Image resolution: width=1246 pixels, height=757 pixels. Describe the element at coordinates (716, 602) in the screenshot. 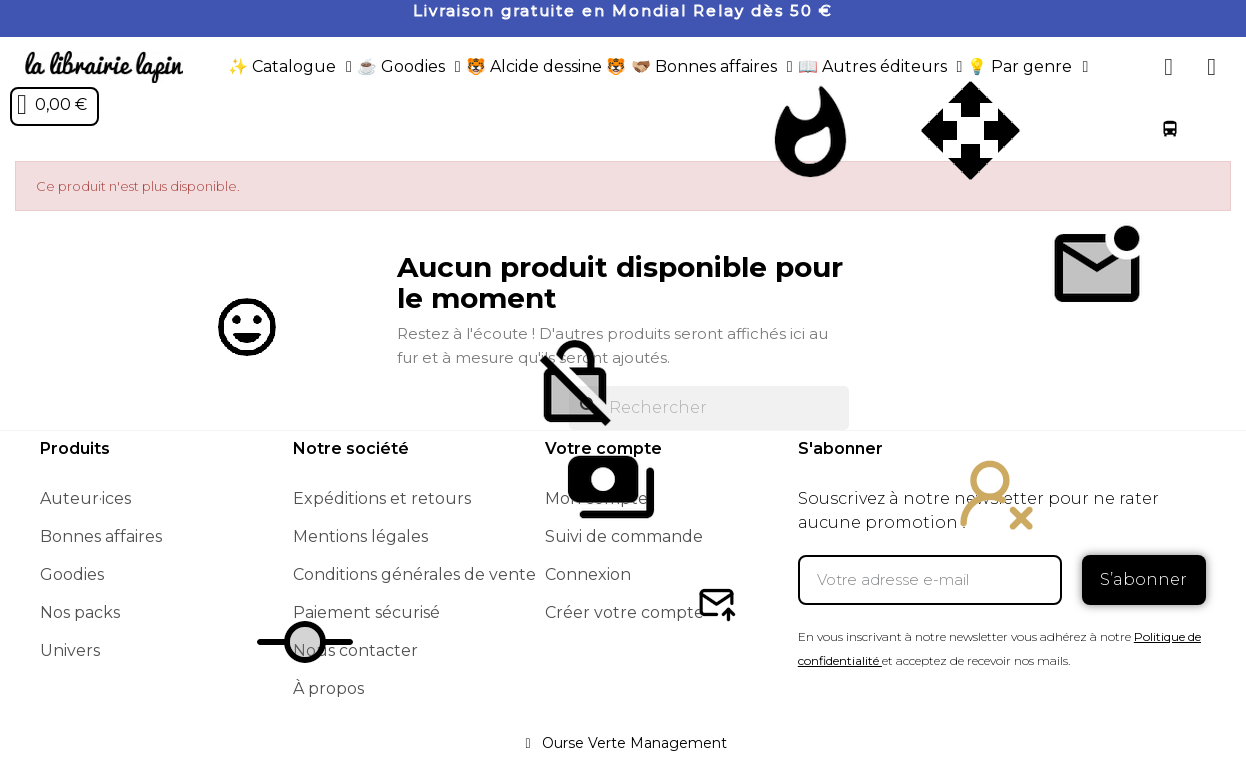

I see `upload or send an email` at that location.